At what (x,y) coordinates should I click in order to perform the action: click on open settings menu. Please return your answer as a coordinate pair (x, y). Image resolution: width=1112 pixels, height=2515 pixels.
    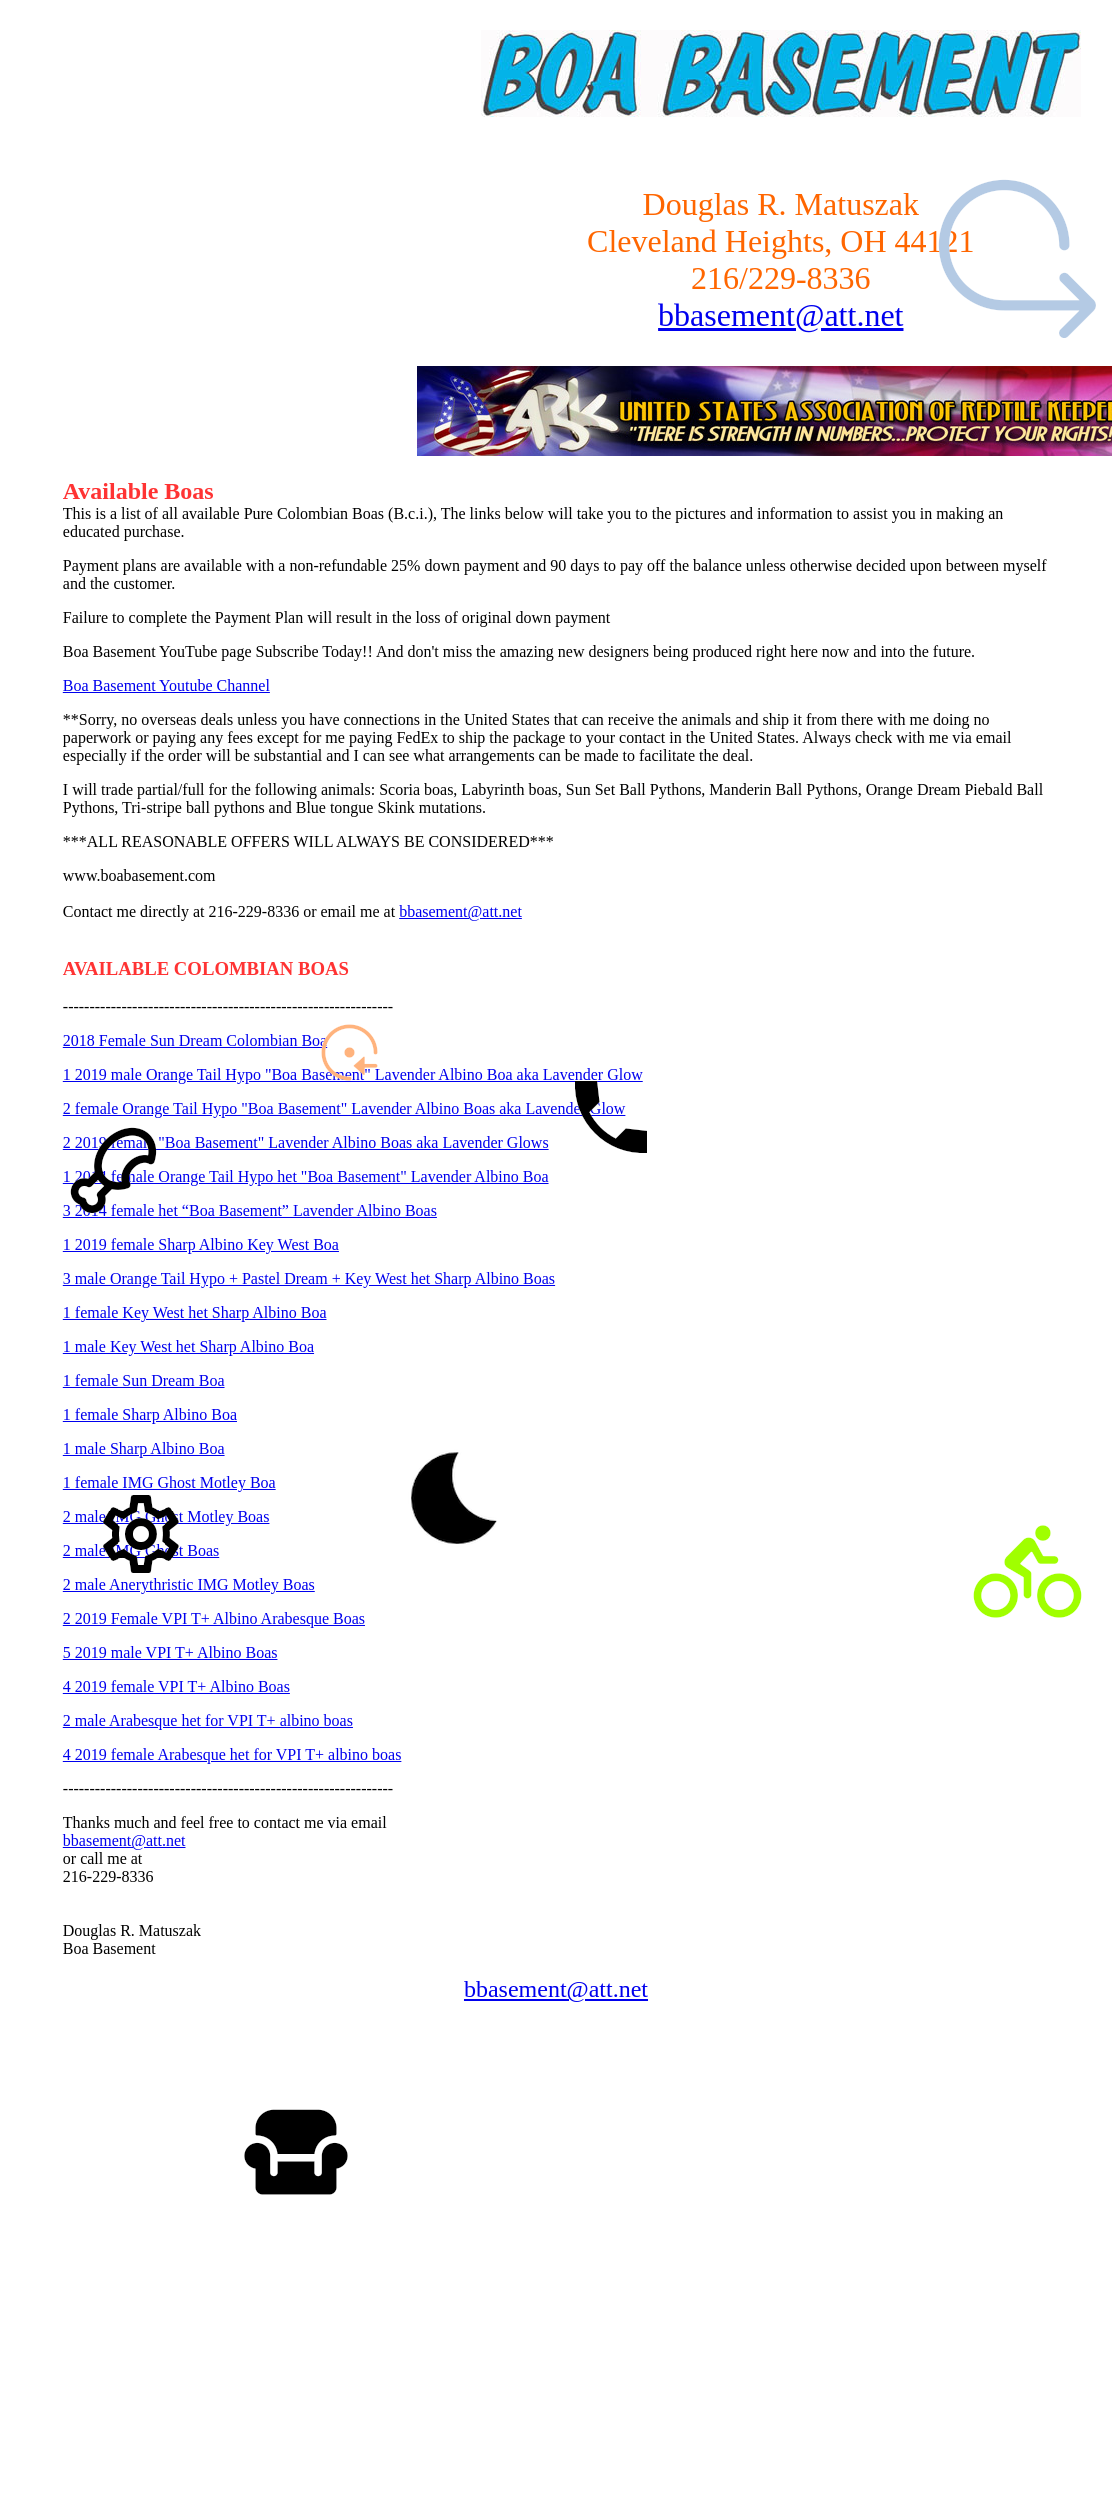
    Looking at the image, I should click on (141, 1534).